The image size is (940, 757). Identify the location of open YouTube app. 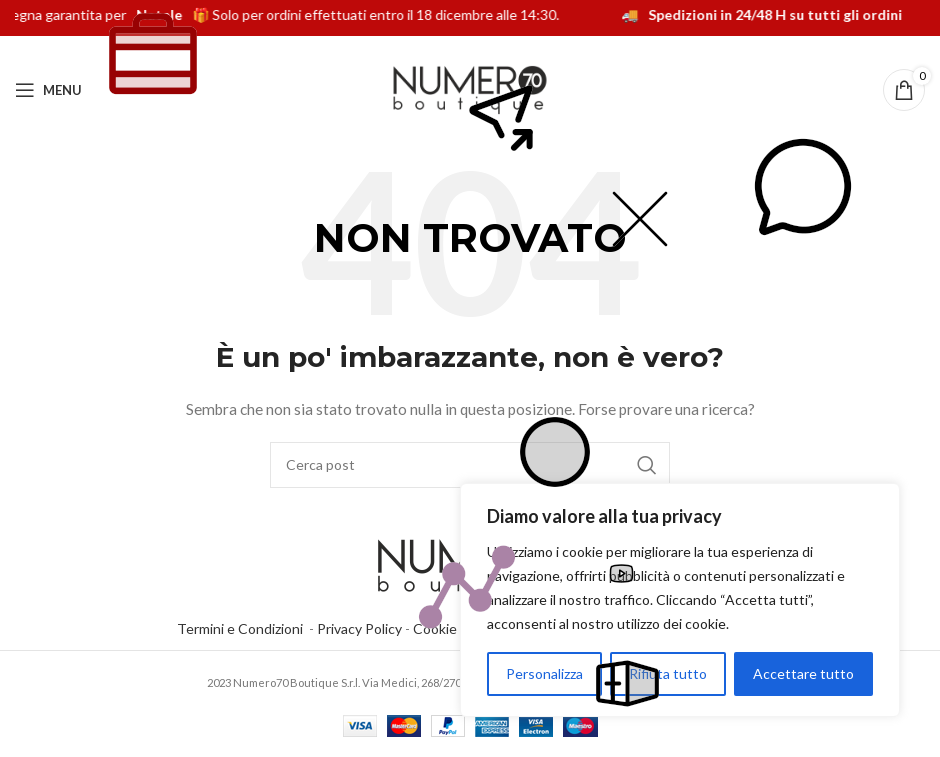
(621, 573).